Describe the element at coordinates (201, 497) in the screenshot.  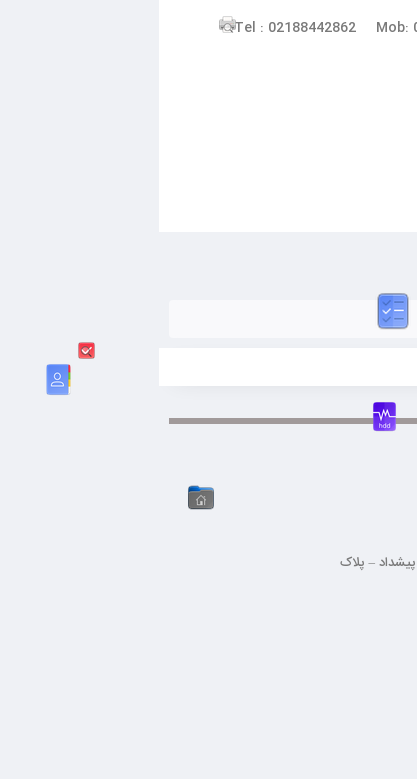
I see `access your home folder` at that location.